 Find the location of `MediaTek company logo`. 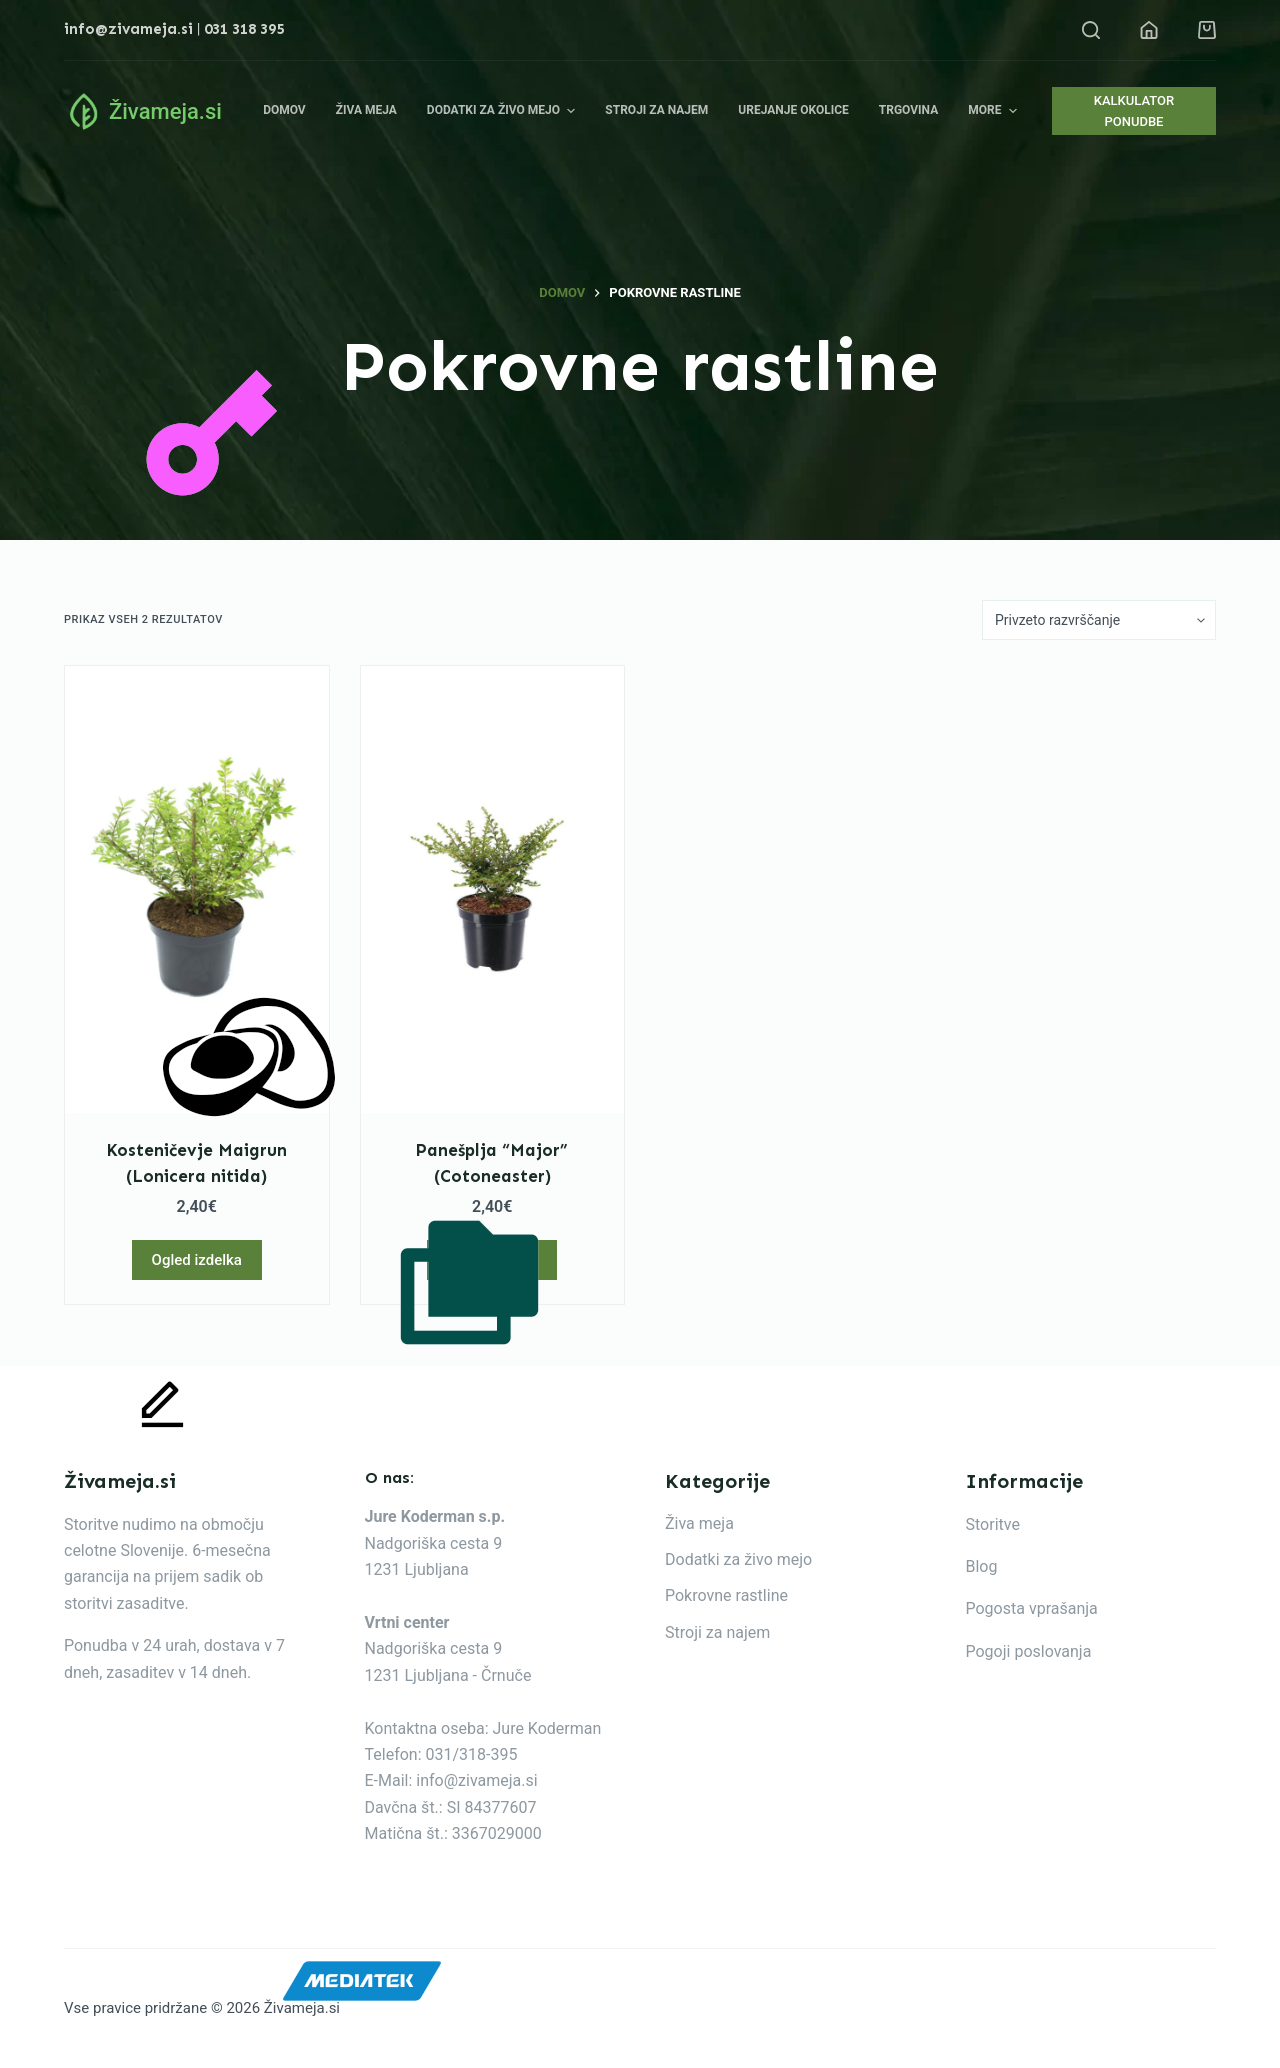

MediaTek company logo is located at coordinates (362, 1981).